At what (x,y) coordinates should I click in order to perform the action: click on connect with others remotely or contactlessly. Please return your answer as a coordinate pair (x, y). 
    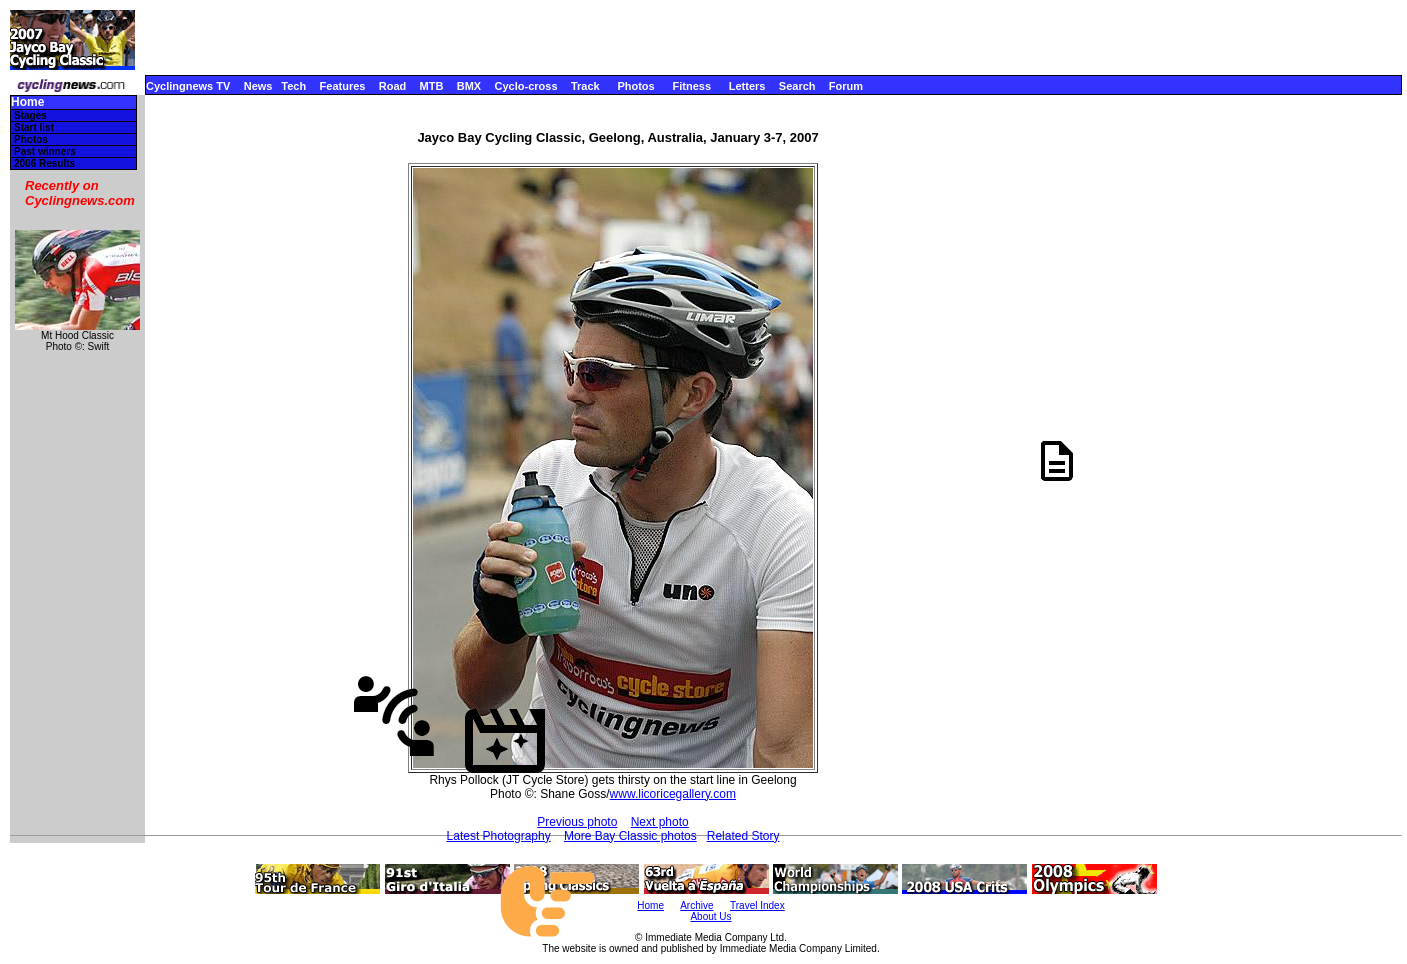
    Looking at the image, I should click on (394, 716).